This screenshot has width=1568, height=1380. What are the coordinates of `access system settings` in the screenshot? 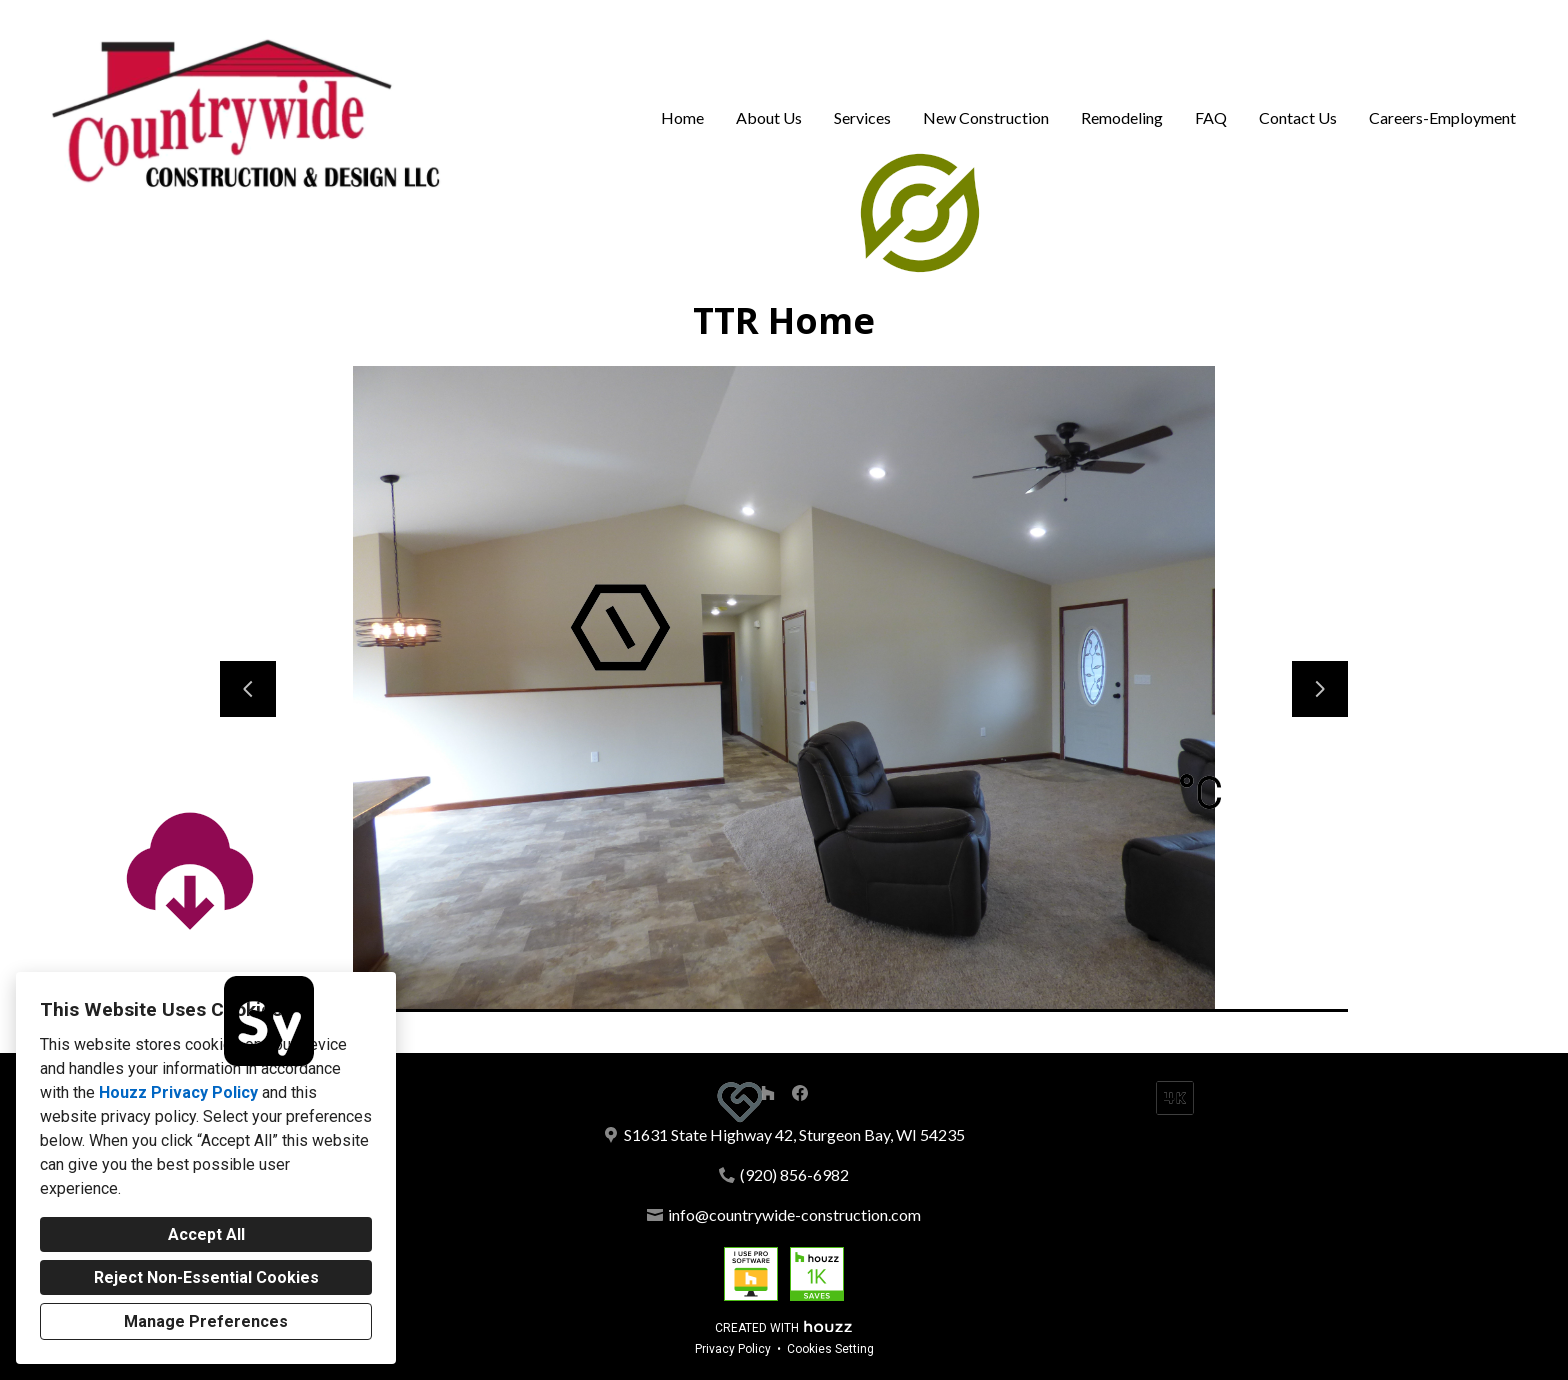 It's located at (620, 627).